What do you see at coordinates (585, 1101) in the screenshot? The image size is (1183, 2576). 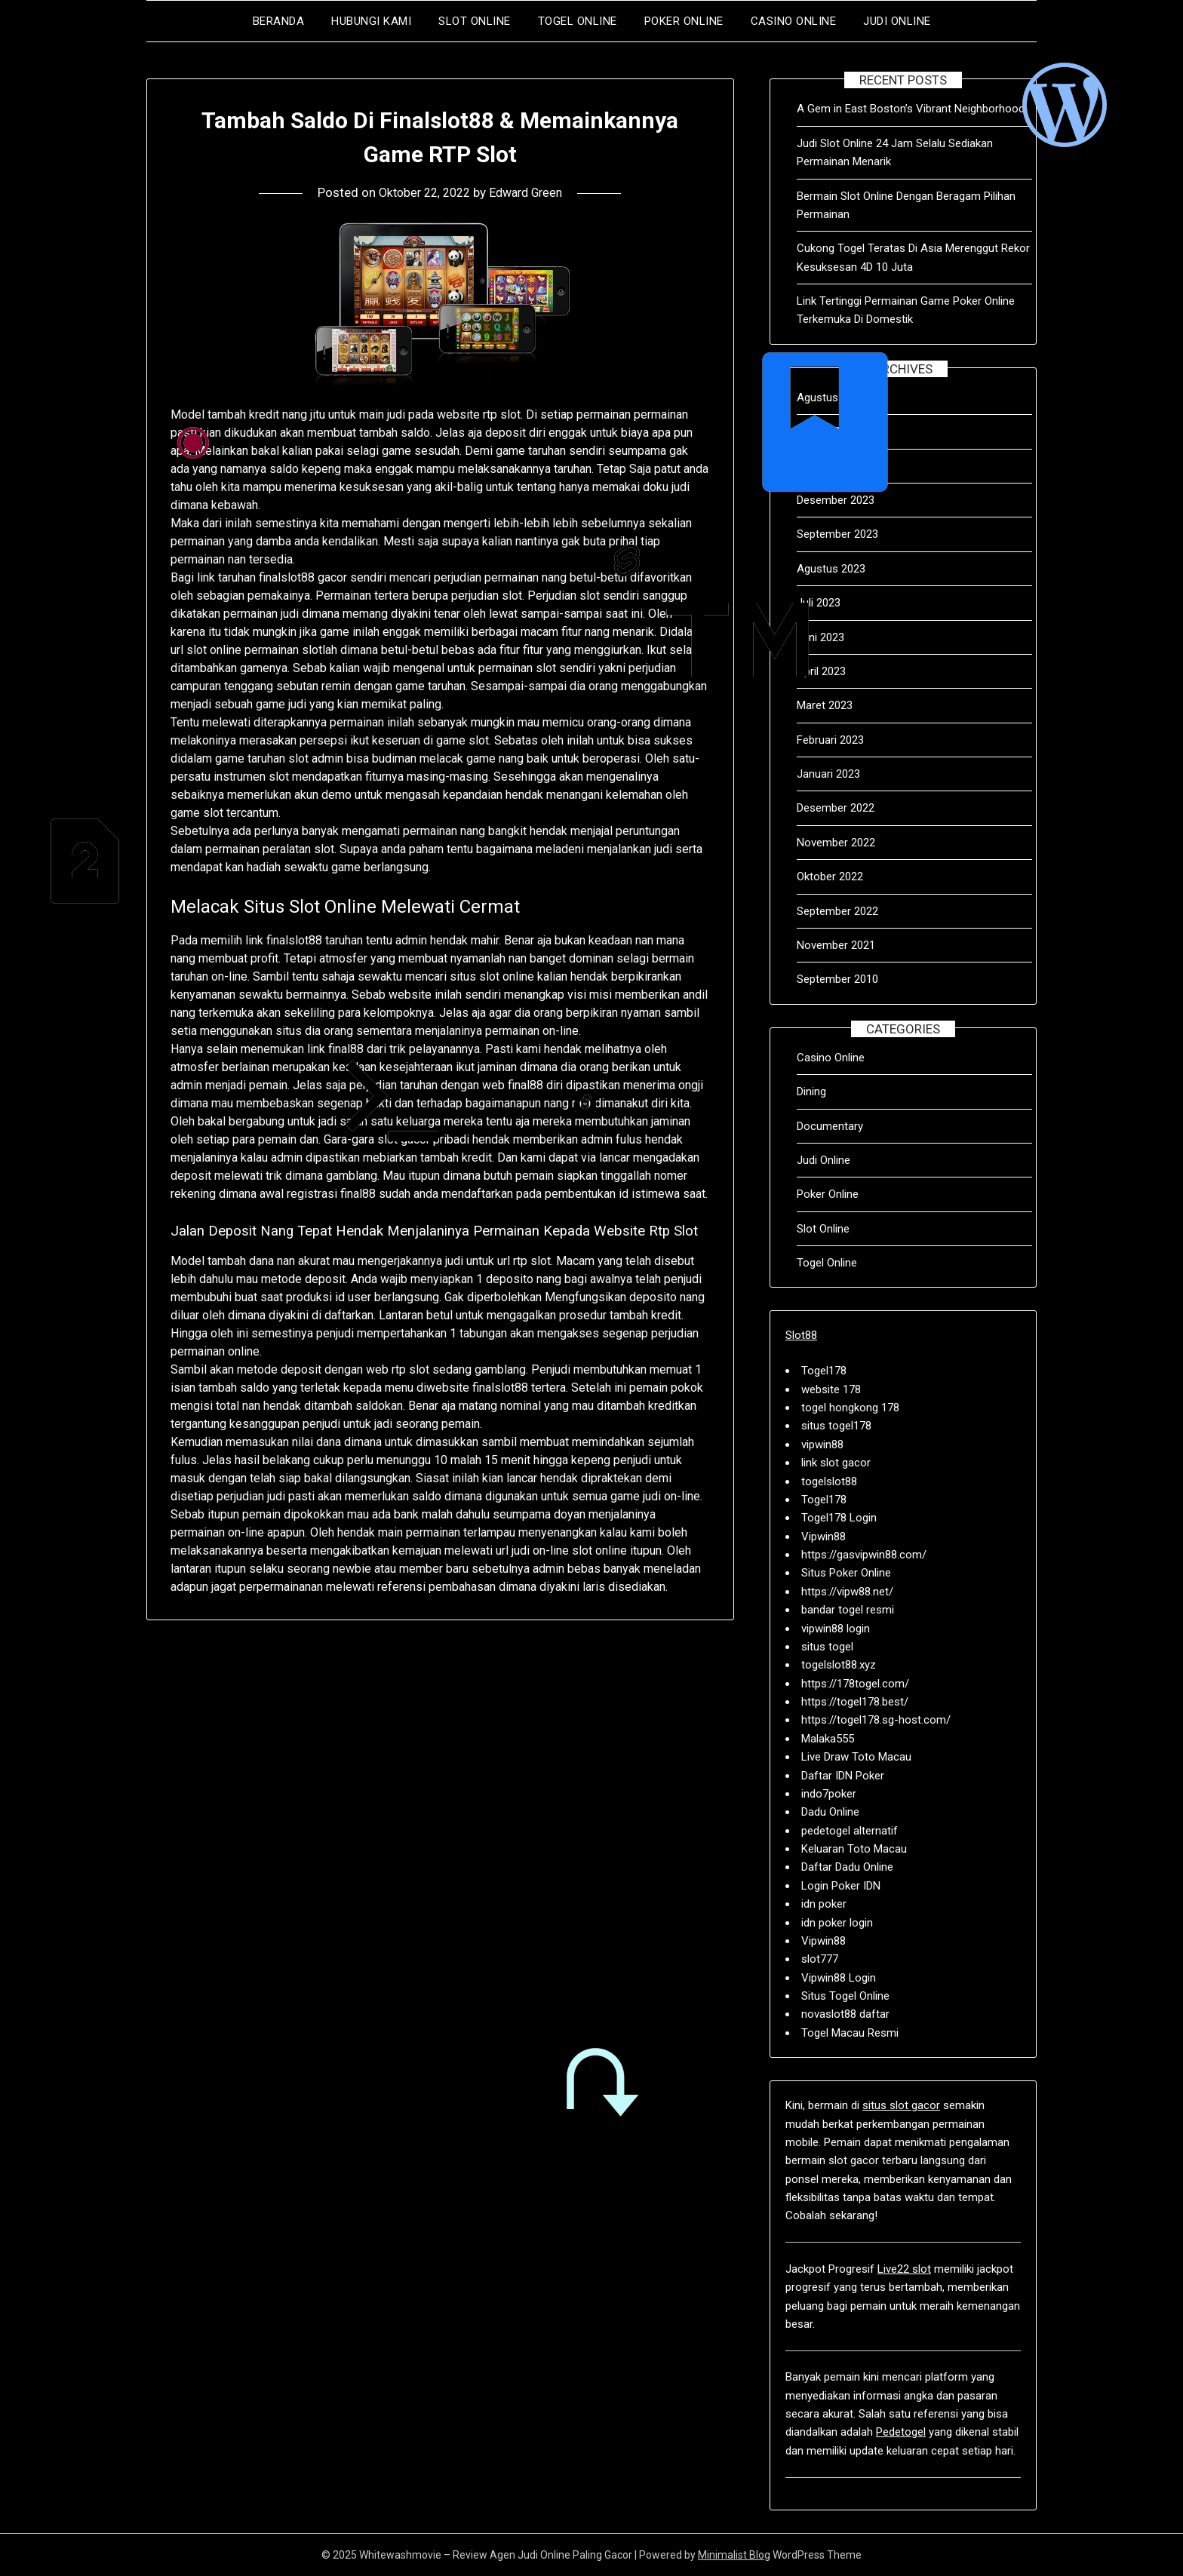 I see `open the Max streaming app` at bounding box center [585, 1101].